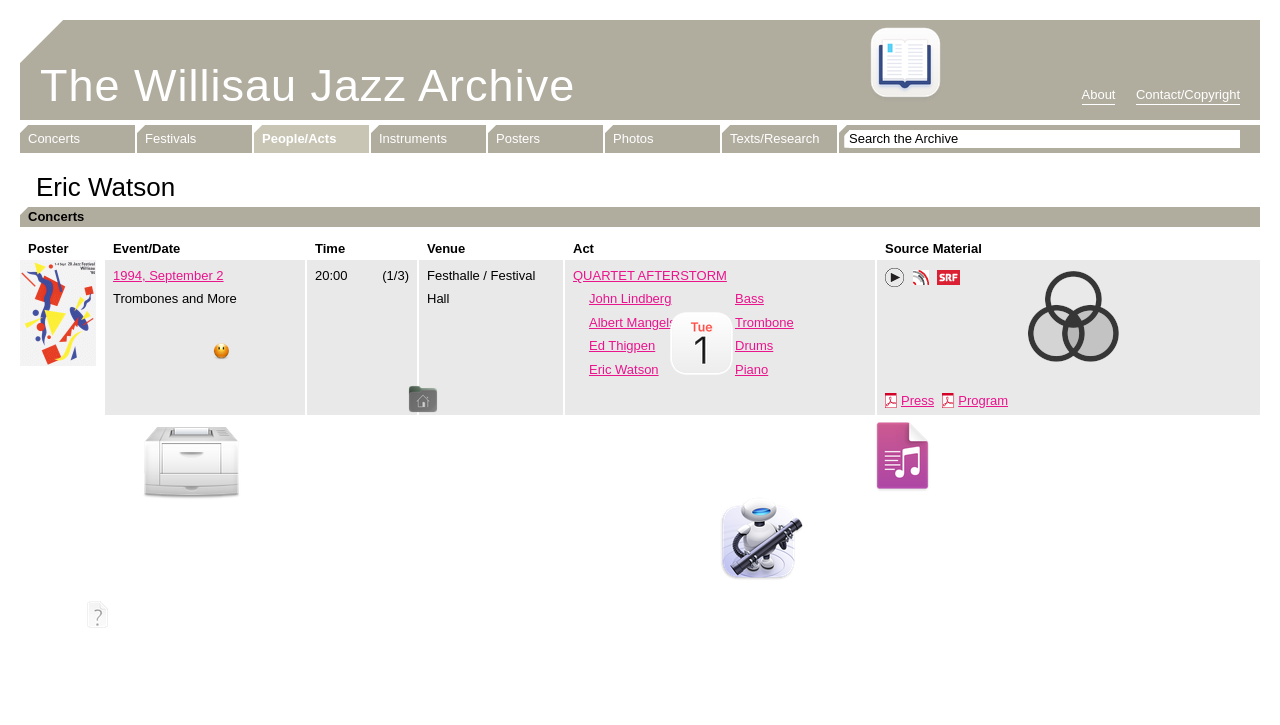 Image resolution: width=1280 pixels, height=725 pixels. I want to click on access color and display preferences, so click(1073, 316).